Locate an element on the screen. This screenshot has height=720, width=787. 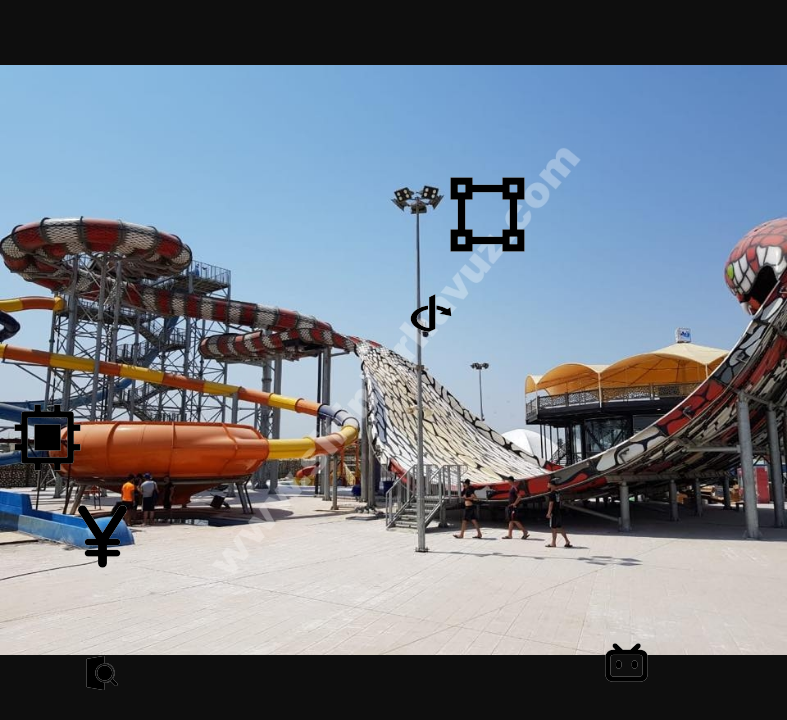
edit shape or object boundaries is located at coordinates (487, 214).